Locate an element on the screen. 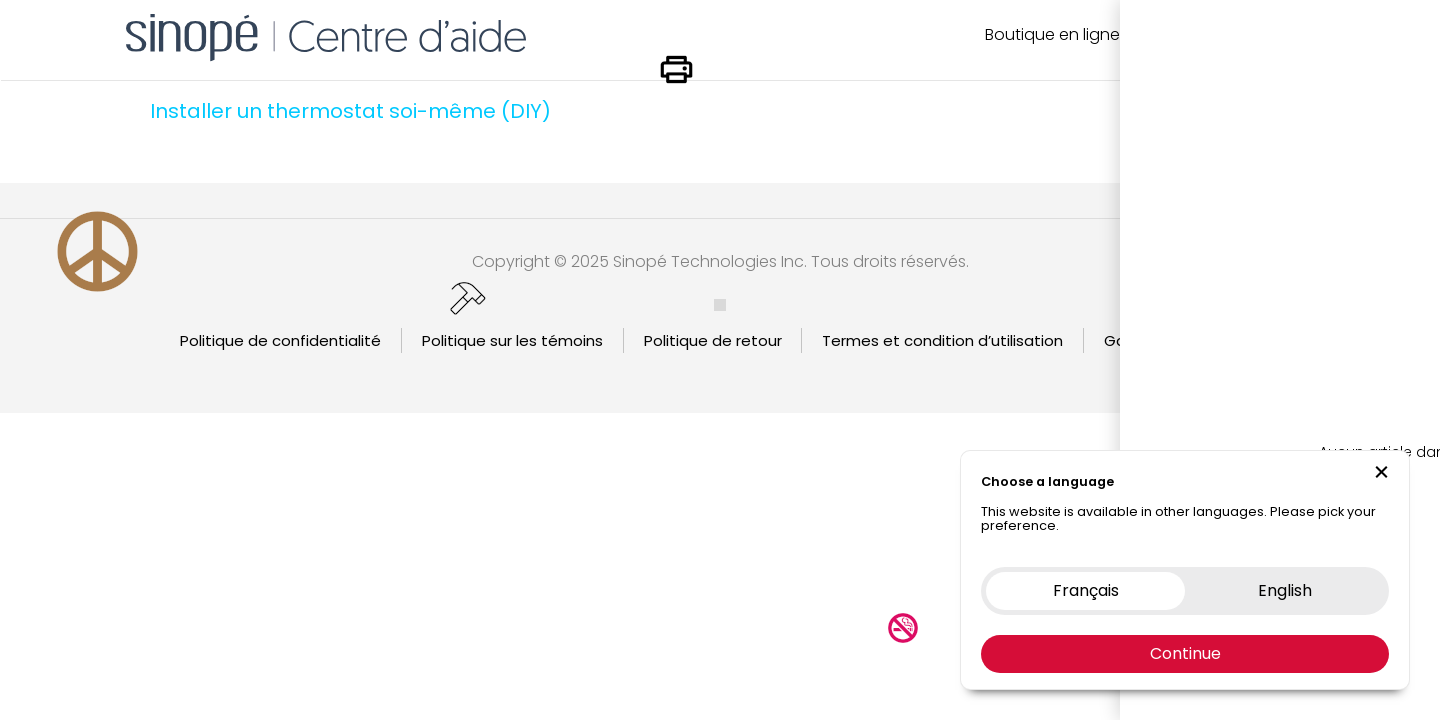  indicates a no smoking zone or policy is located at coordinates (903, 628).